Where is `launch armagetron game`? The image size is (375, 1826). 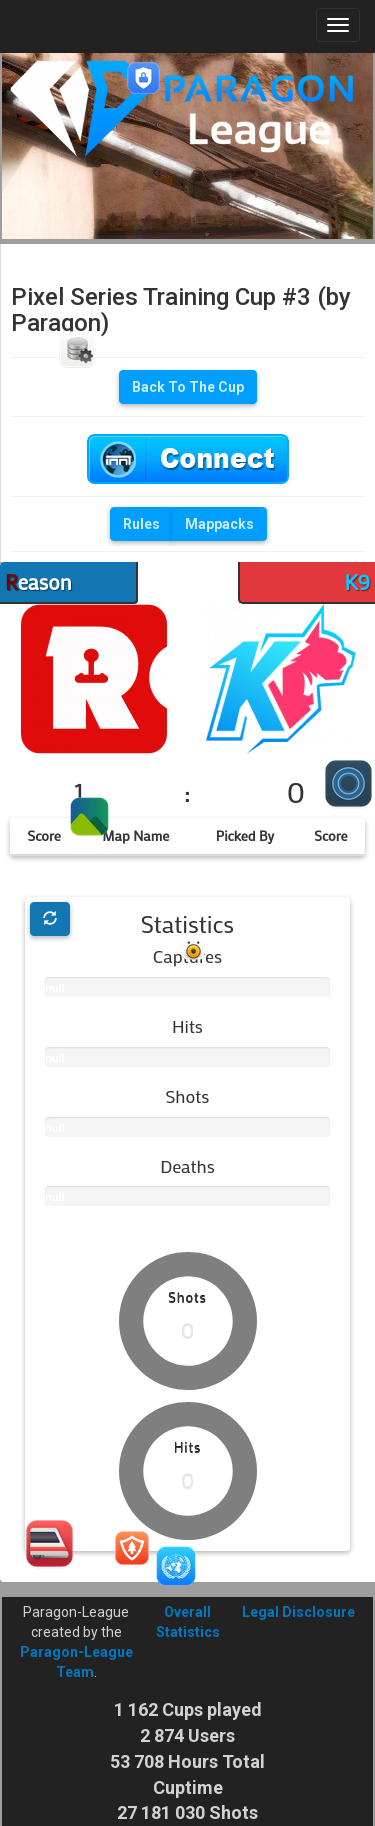 launch armagetron game is located at coordinates (348, 783).